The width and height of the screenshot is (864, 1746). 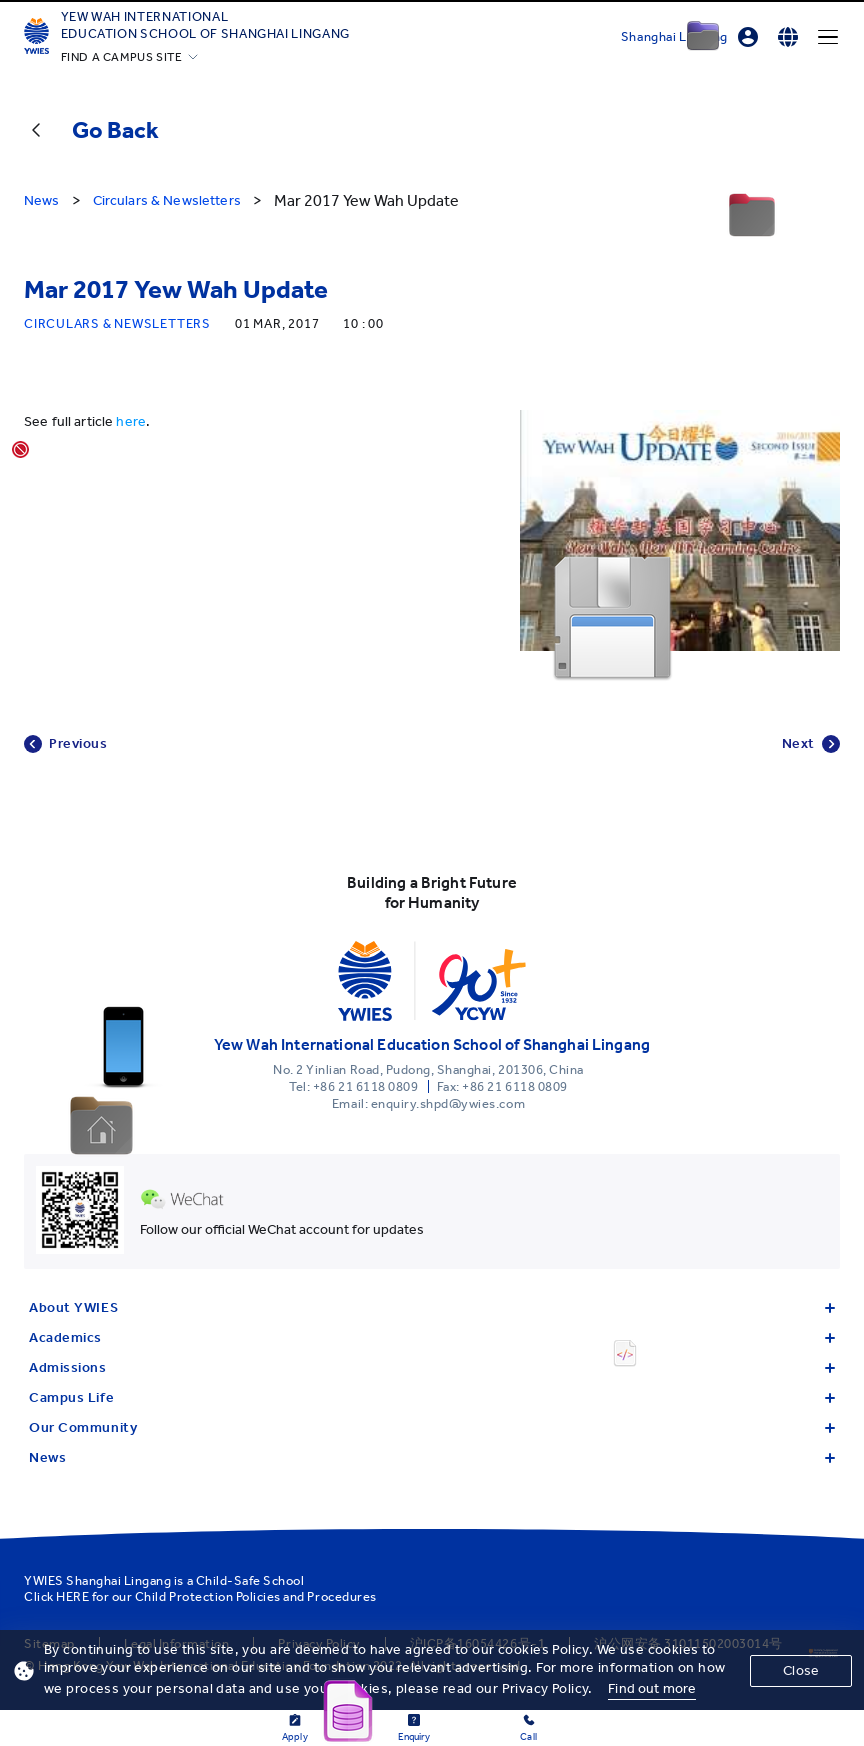 What do you see at coordinates (625, 1353) in the screenshot?
I see `maven xml configuration file` at bounding box center [625, 1353].